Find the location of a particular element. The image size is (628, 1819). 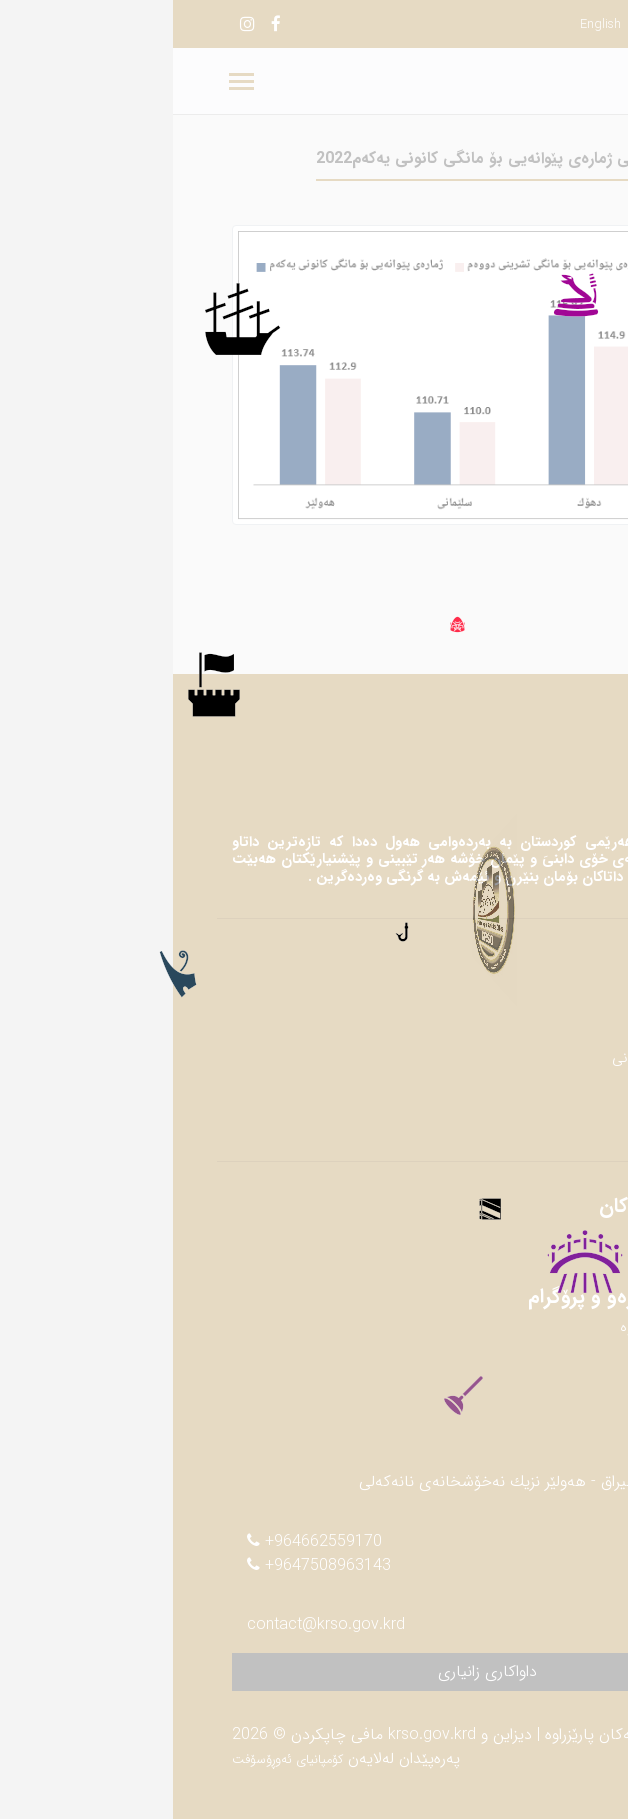

indicates danger or hazard warning is located at coordinates (576, 295).